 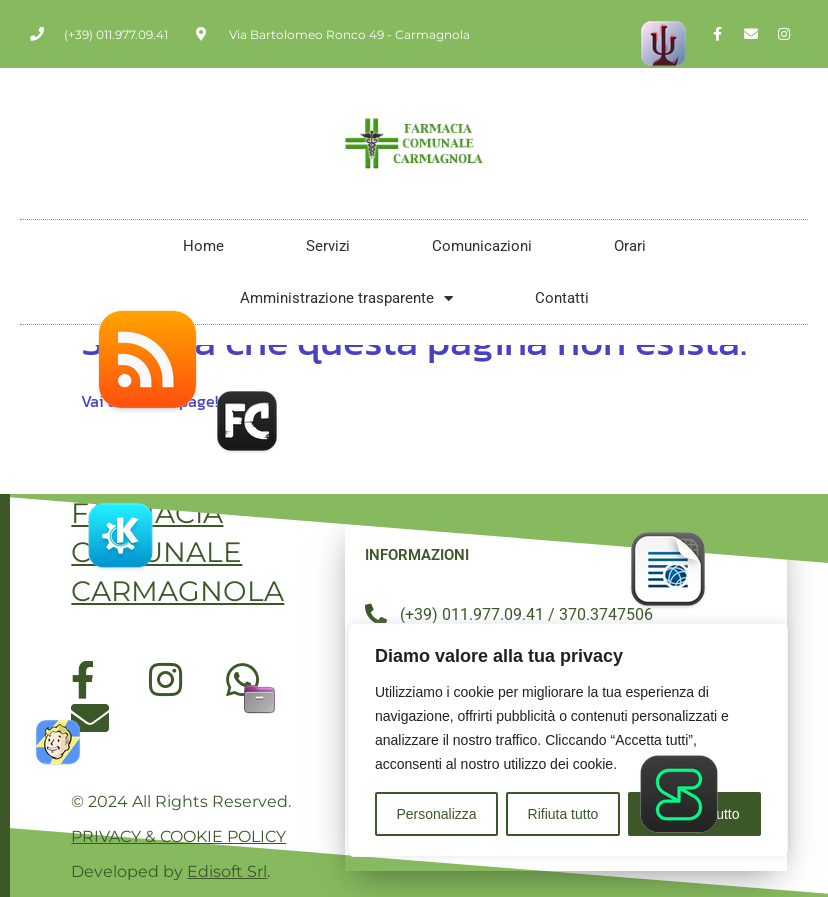 What do you see at coordinates (668, 569) in the screenshot?
I see `open libreoffice writer for web documents` at bounding box center [668, 569].